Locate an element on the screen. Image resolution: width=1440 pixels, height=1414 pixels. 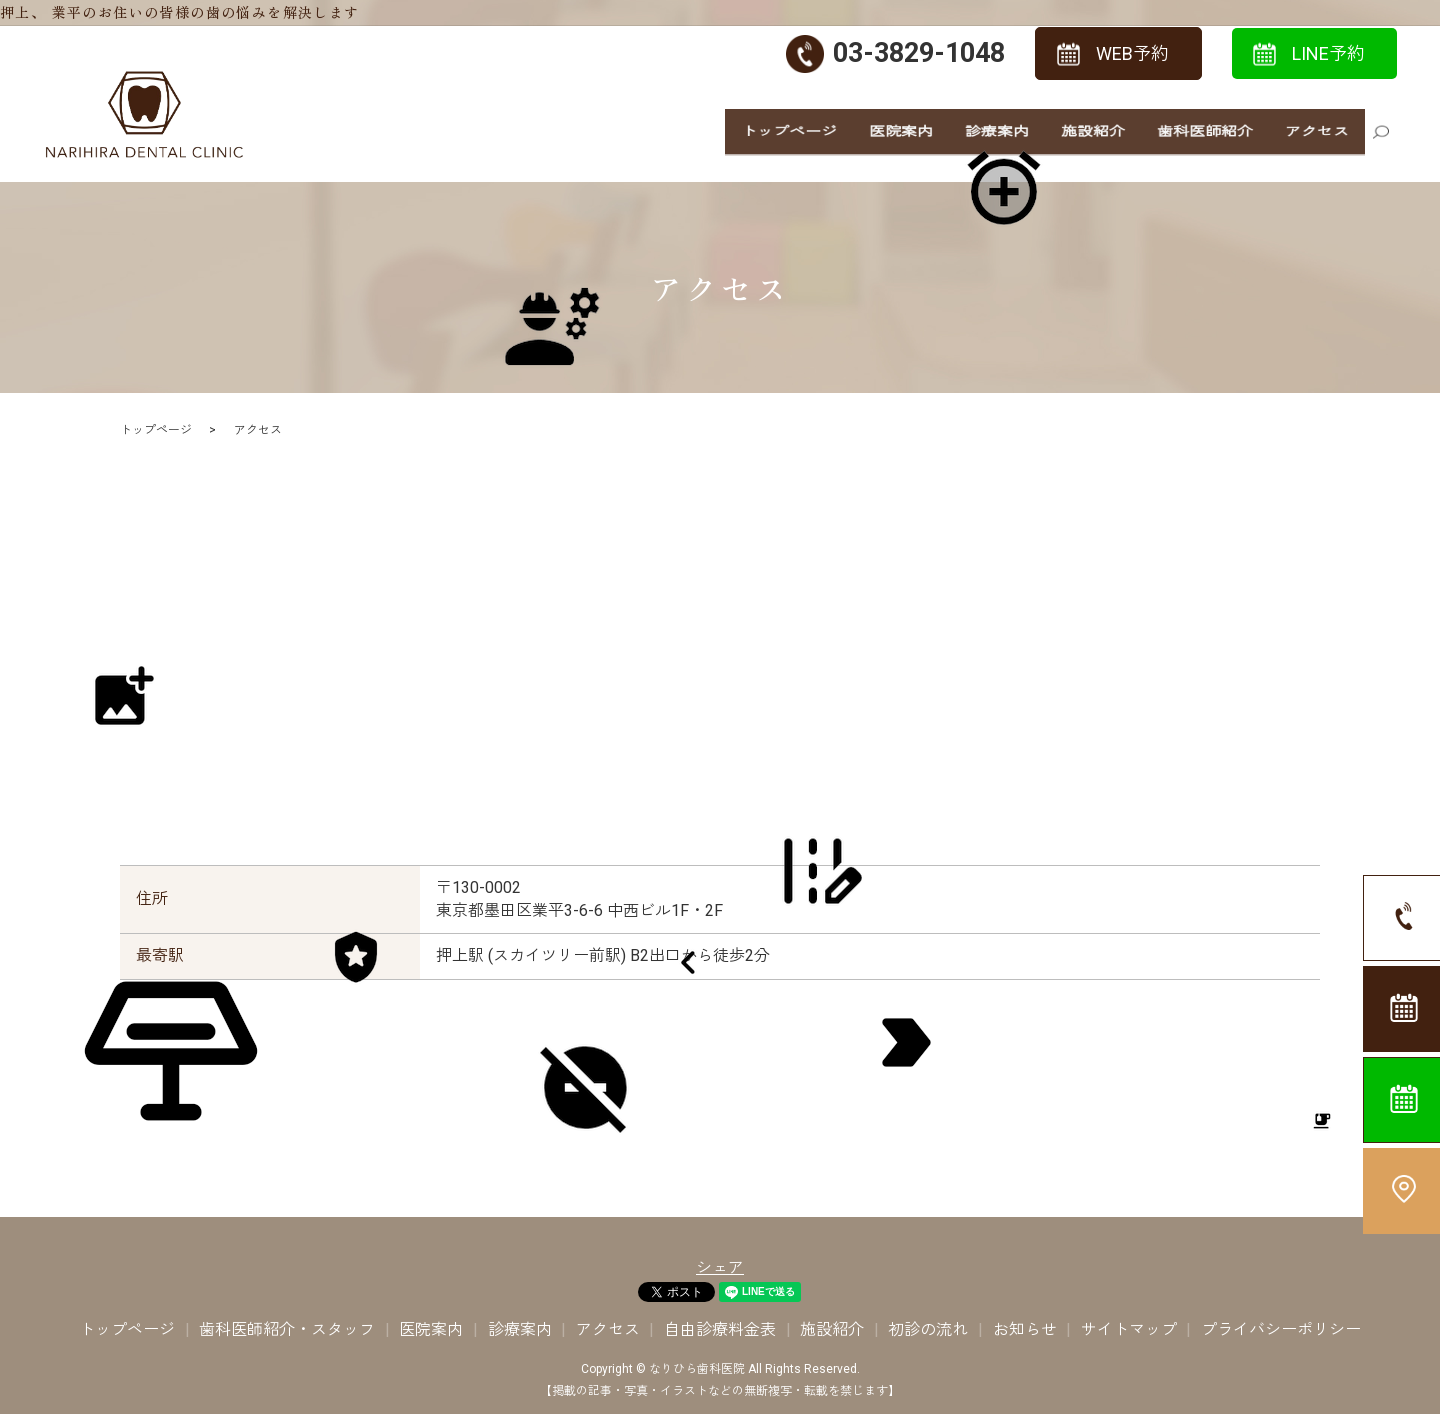
add a new photo to your collection is located at coordinates (123, 697).